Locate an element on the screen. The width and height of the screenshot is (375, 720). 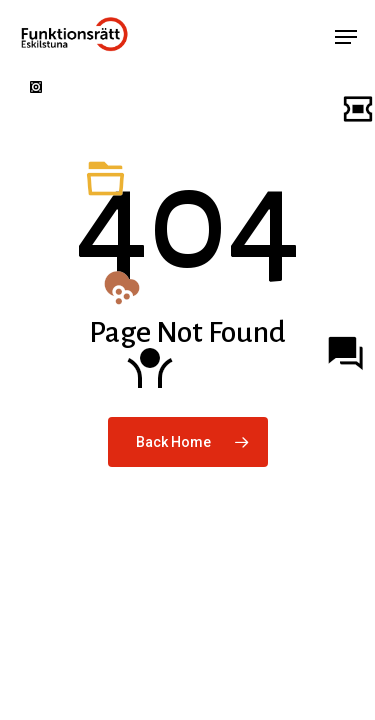
view your tickets or passes is located at coordinates (358, 109).